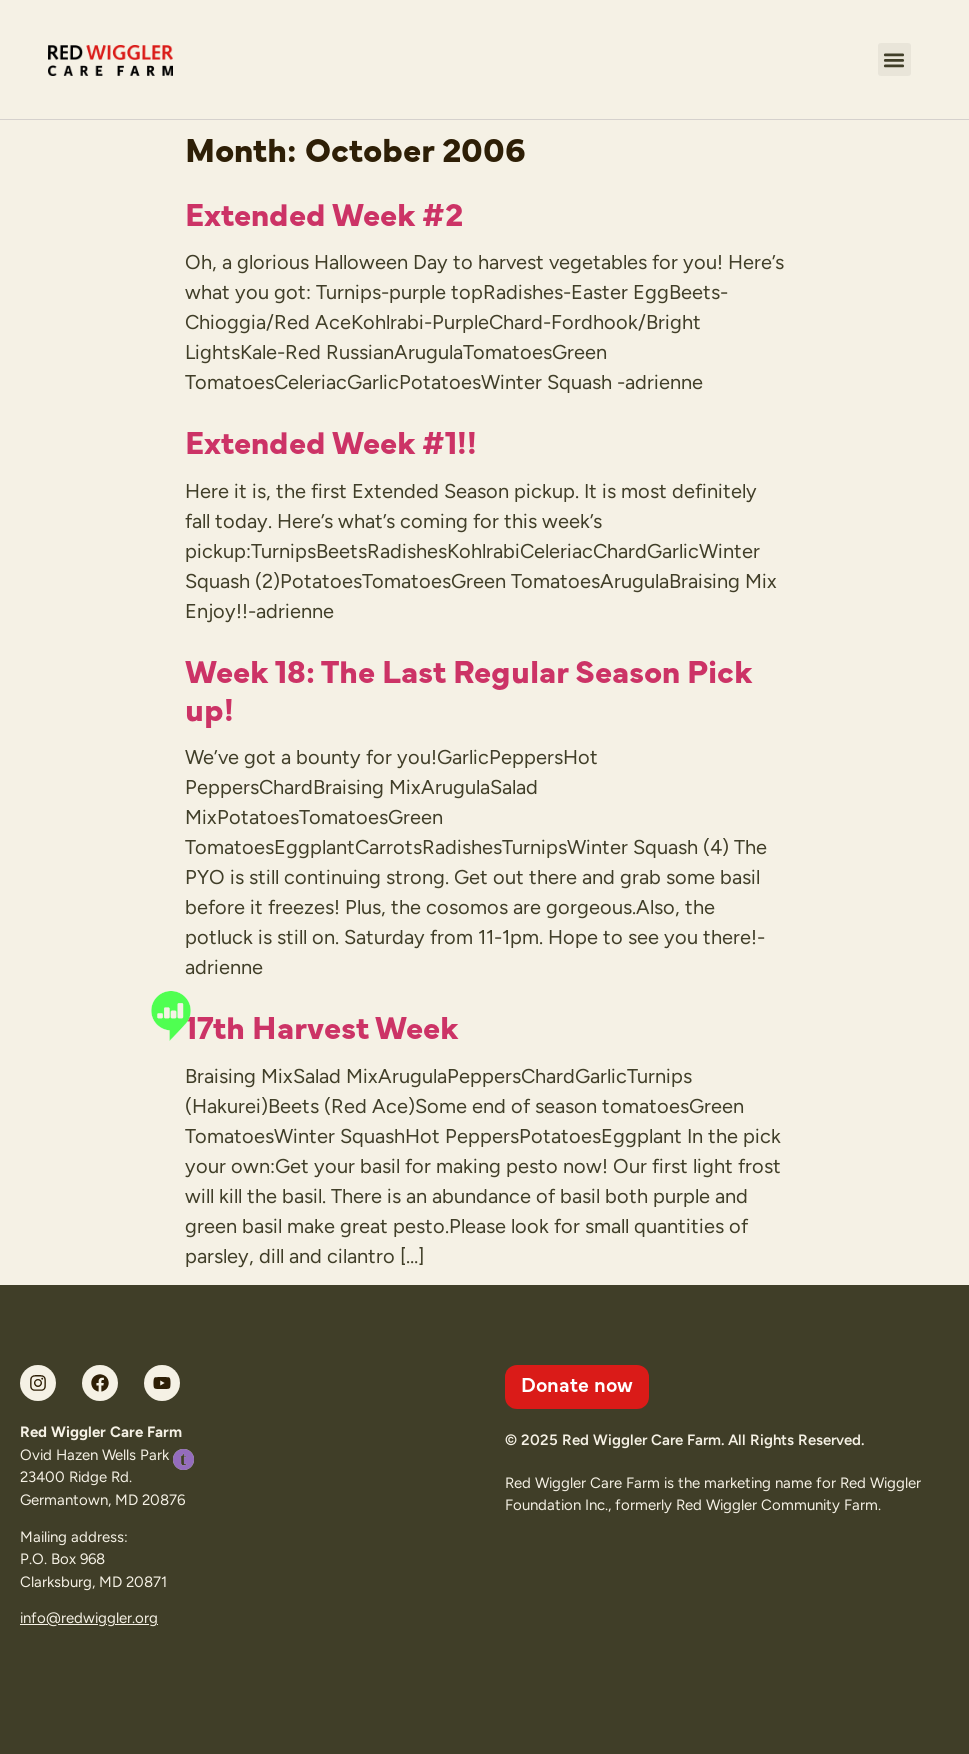 Image resolution: width=969 pixels, height=1754 pixels. I want to click on open Redash dashboard, so click(171, 1016).